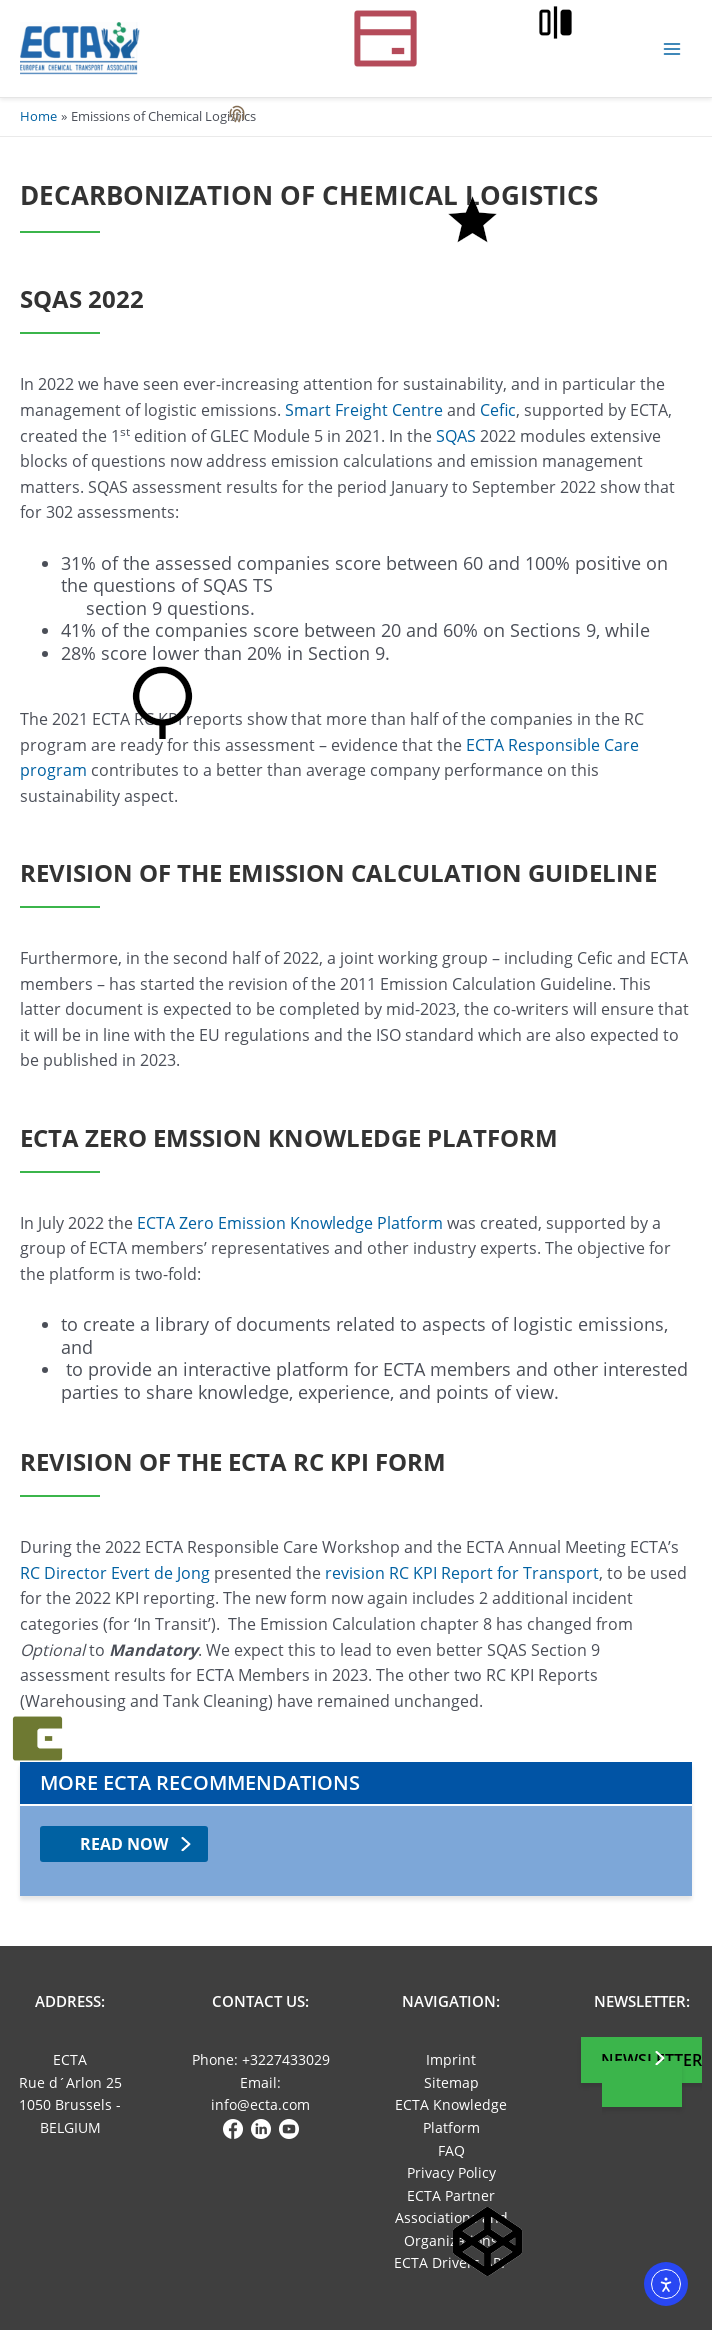 The height and width of the screenshot is (2330, 712). I want to click on flip image horizontally, so click(555, 22).